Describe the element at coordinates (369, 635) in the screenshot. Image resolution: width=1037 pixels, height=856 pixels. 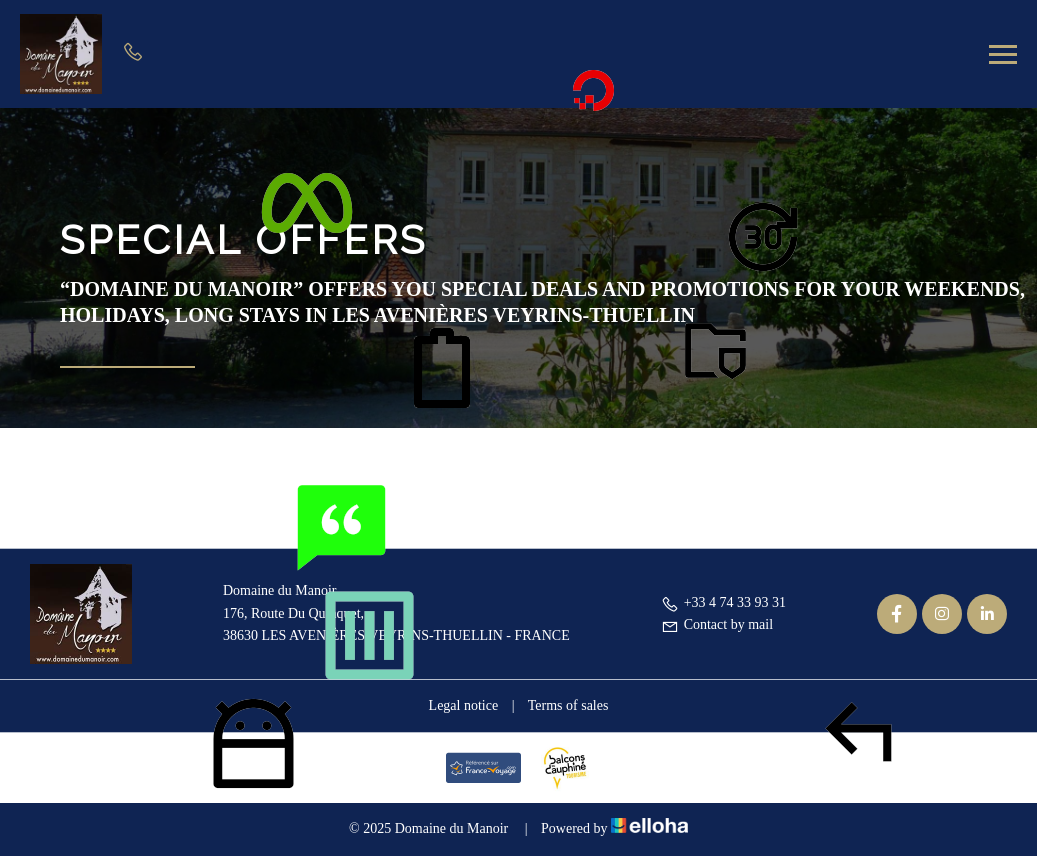
I see `switch to vertical column layout` at that location.